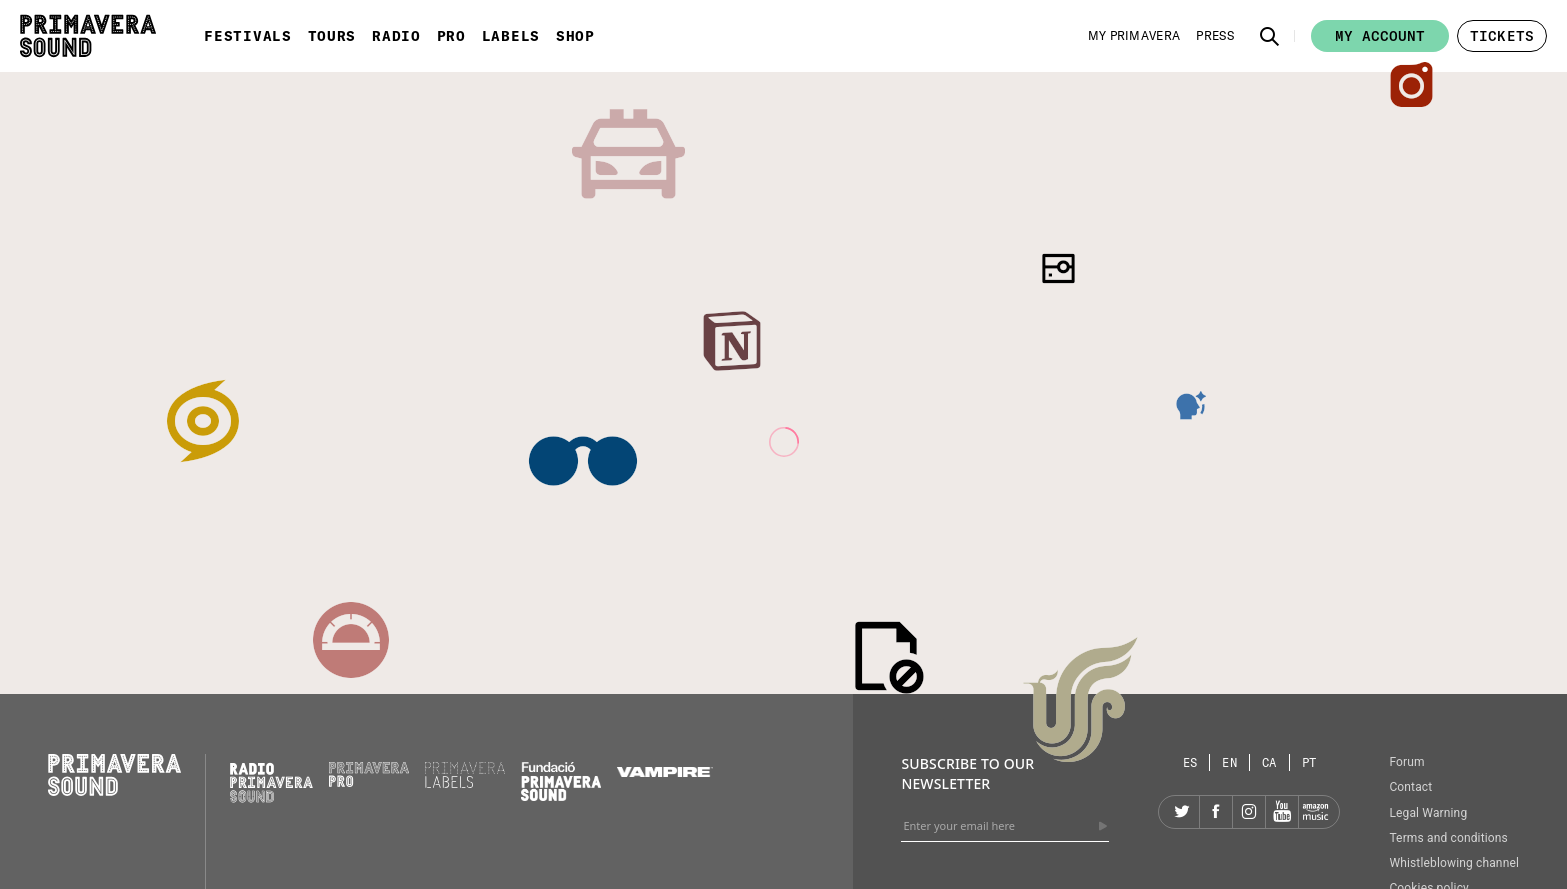  What do you see at coordinates (1190, 406) in the screenshot?
I see `access speak ai voice assistant` at bounding box center [1190, 406].